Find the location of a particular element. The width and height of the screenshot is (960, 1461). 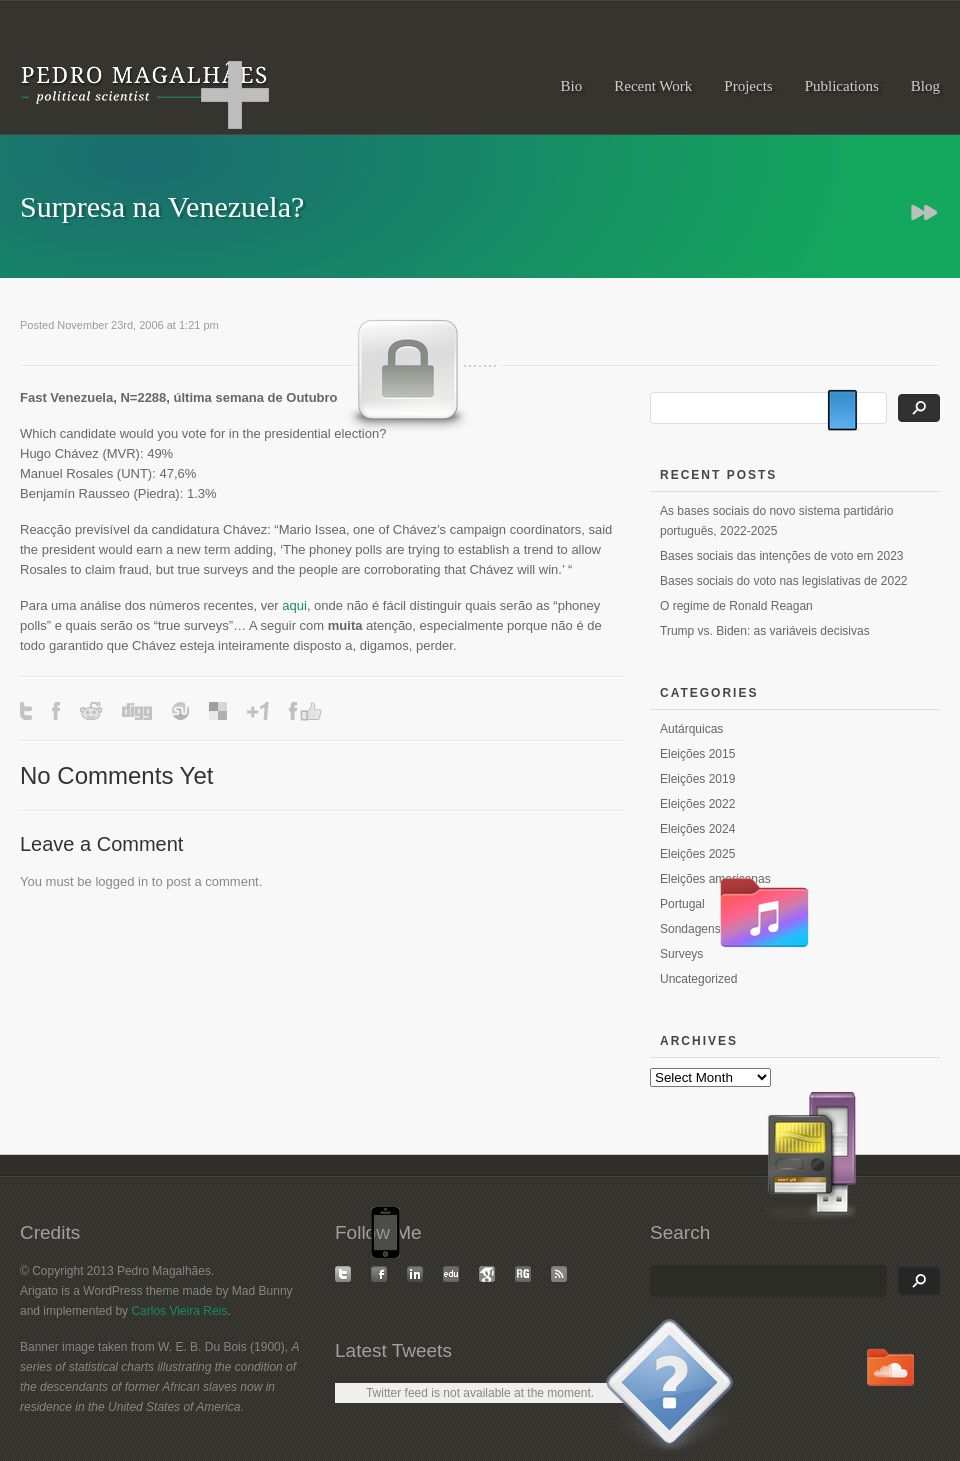

open apple music folder is located at coordinates (764, 915).